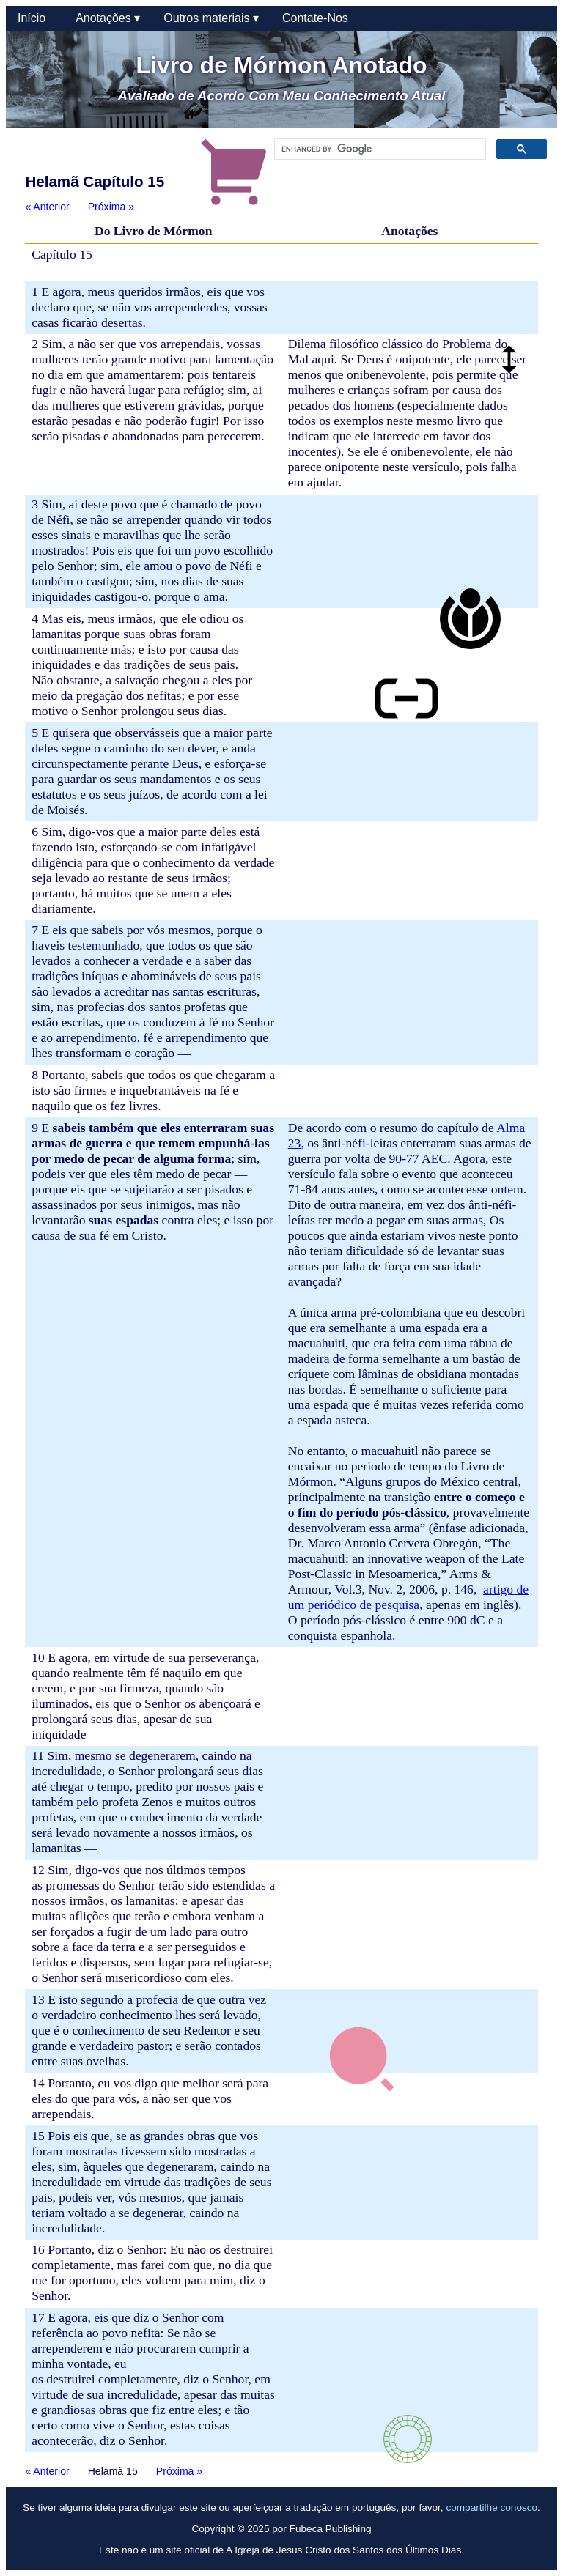 Image resolution: width=563 pixels, height=2576 pixels. Describe the element at coordinates (361, 2059) in the screenshot. I see `search for content or items` at that location.